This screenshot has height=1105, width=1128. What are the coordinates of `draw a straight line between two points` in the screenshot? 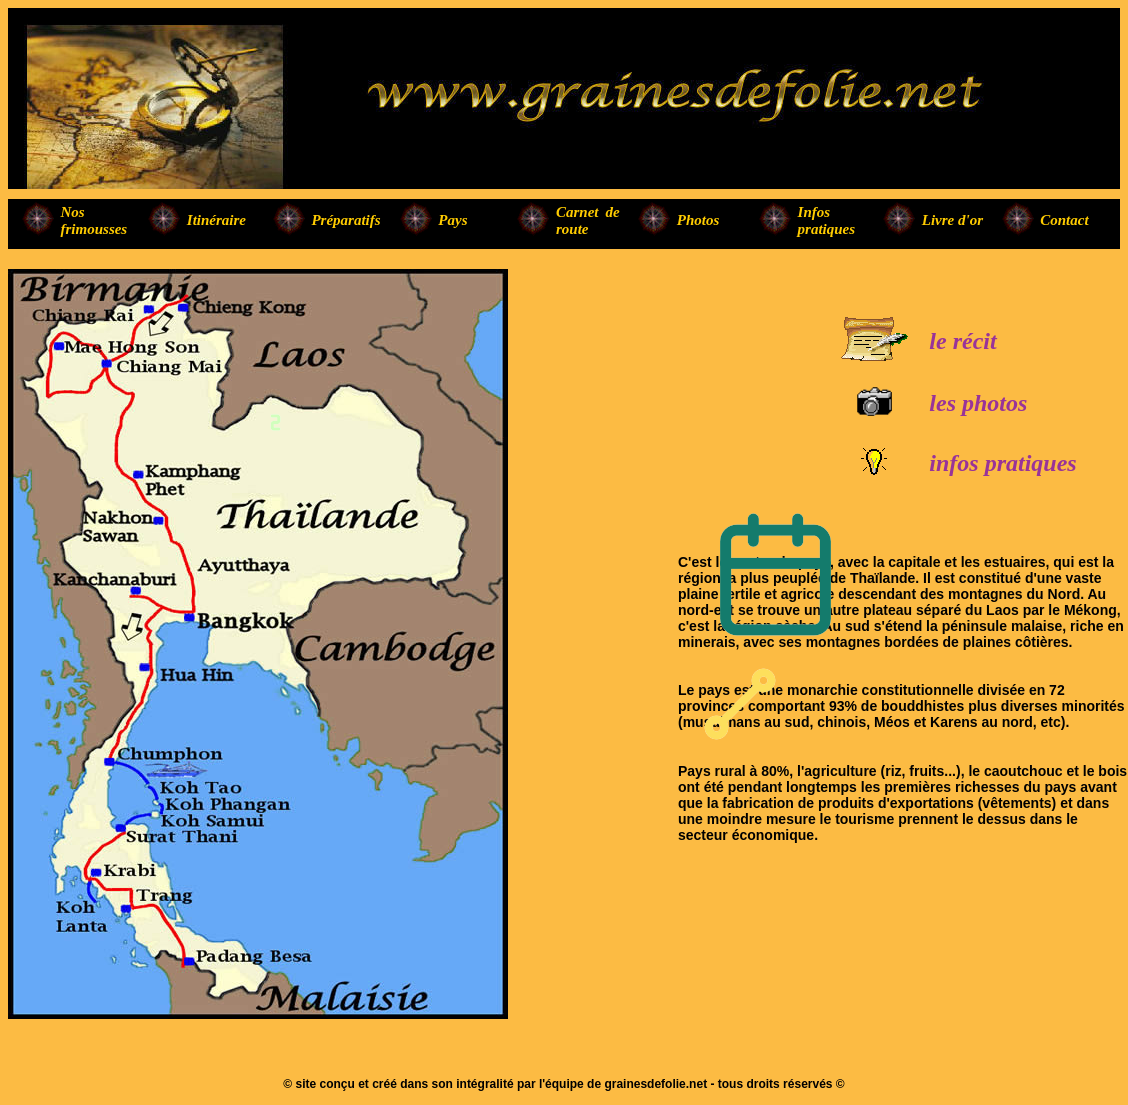 It's located at (740, 704).